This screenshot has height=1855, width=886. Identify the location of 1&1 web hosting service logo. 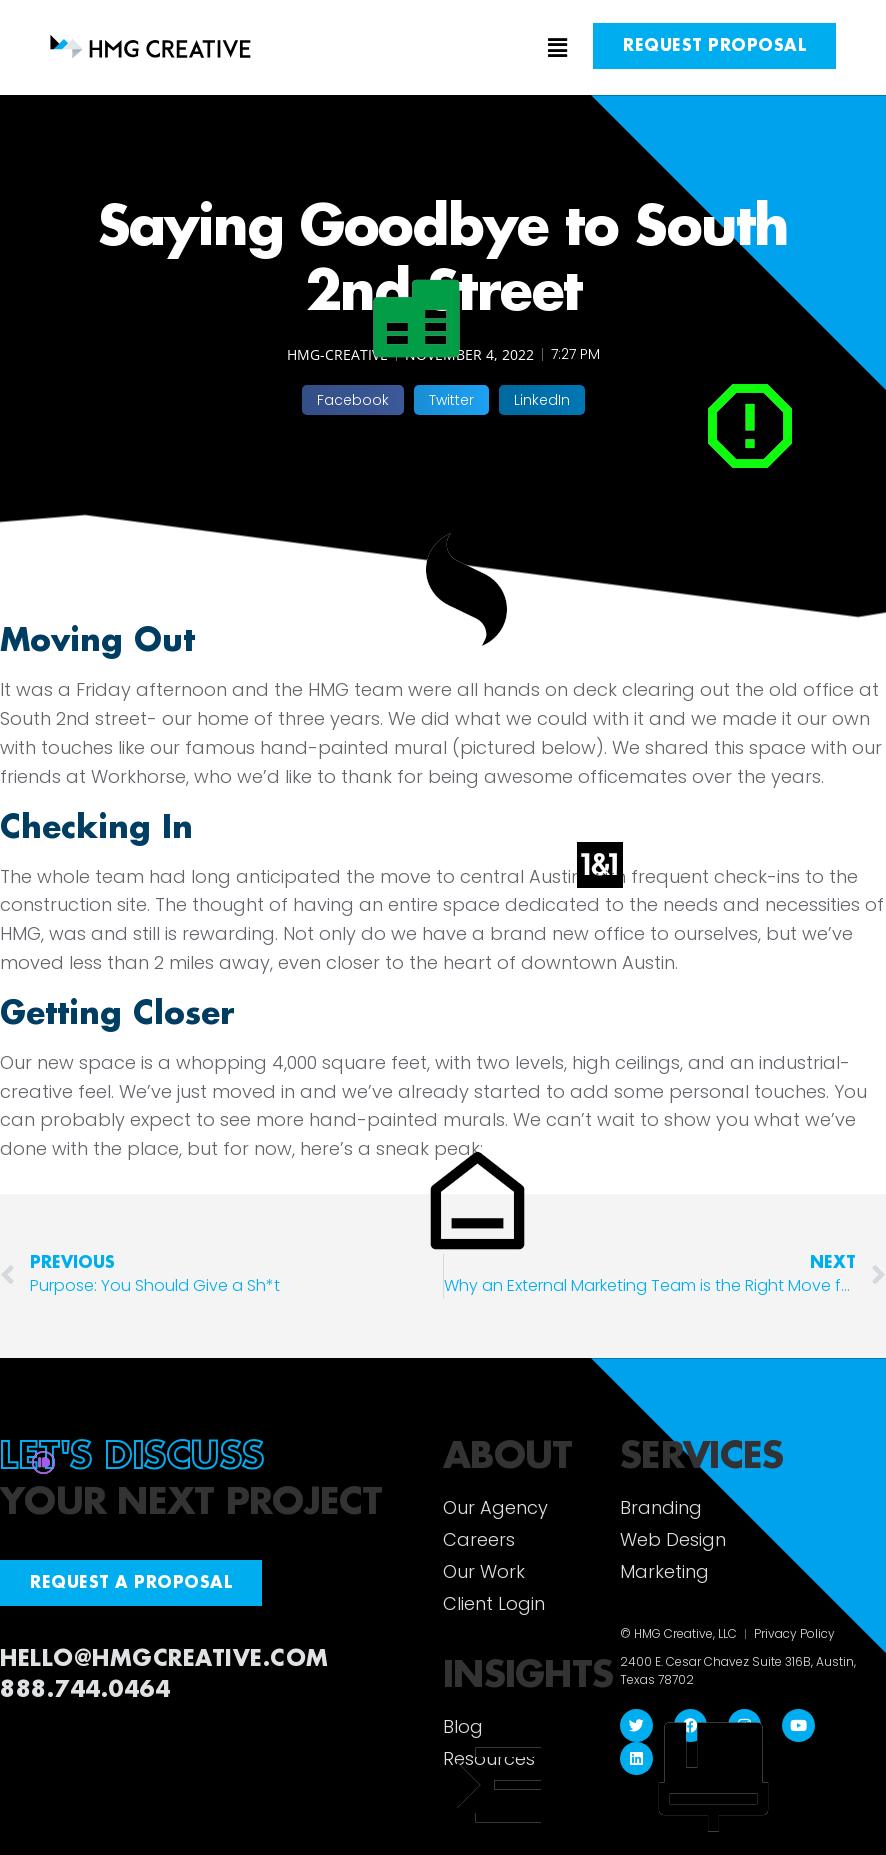
(600, 865).